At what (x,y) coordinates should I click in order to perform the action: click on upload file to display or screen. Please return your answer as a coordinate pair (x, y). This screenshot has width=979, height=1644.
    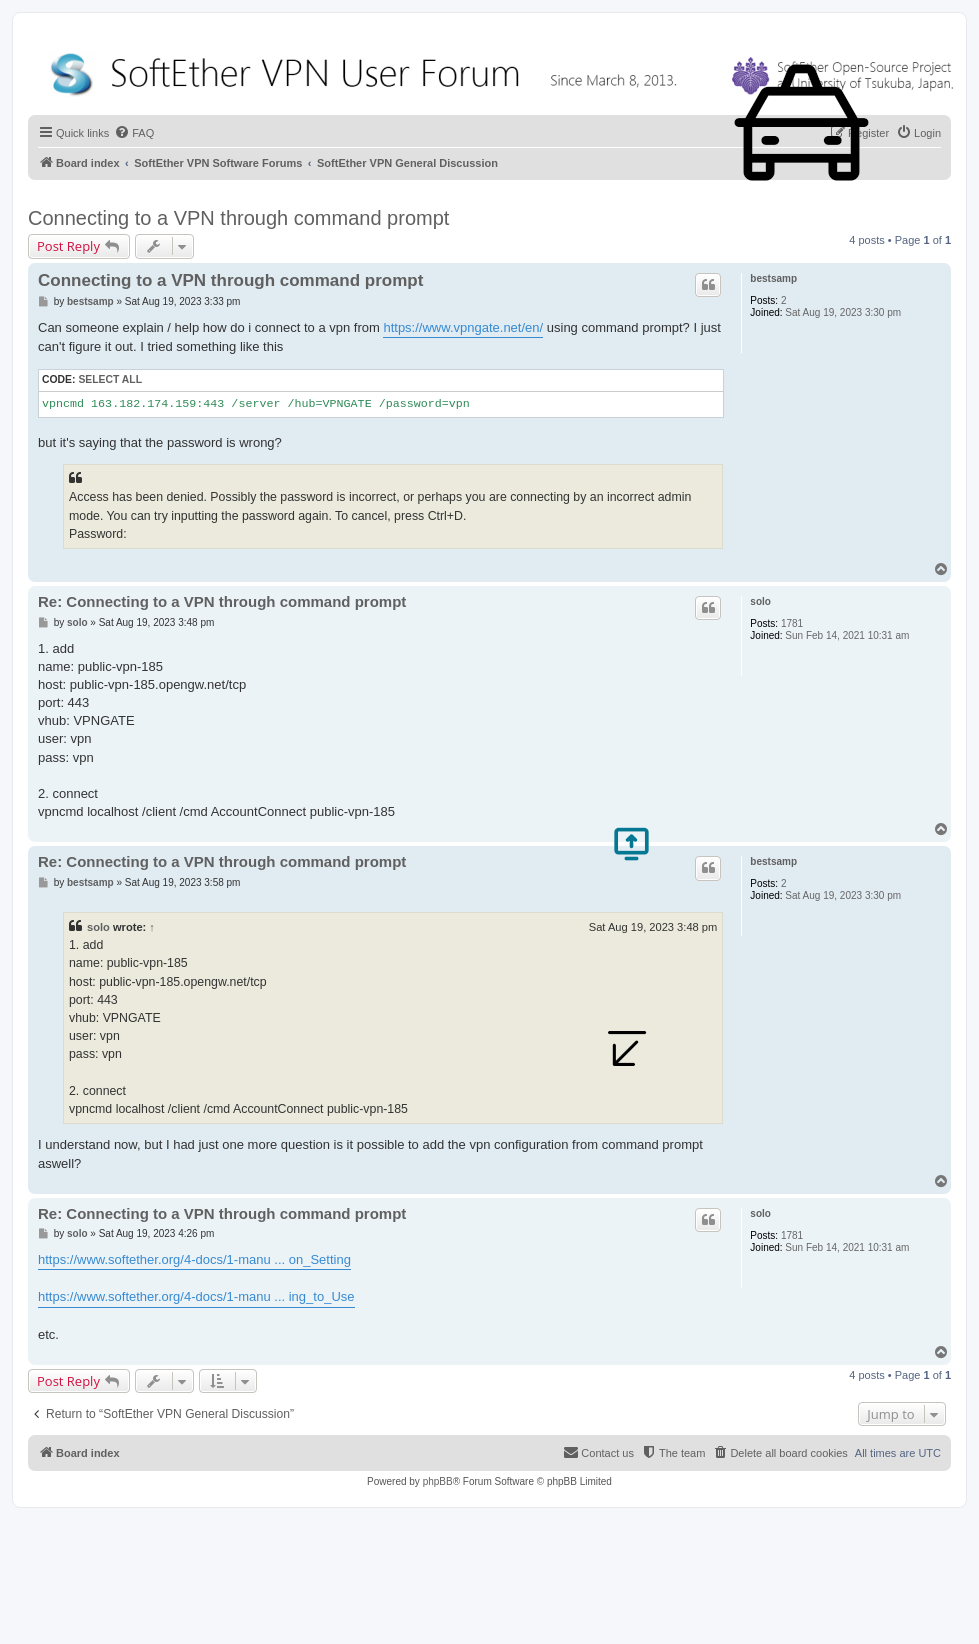
    Looking at the image, I should click on (631, 842).